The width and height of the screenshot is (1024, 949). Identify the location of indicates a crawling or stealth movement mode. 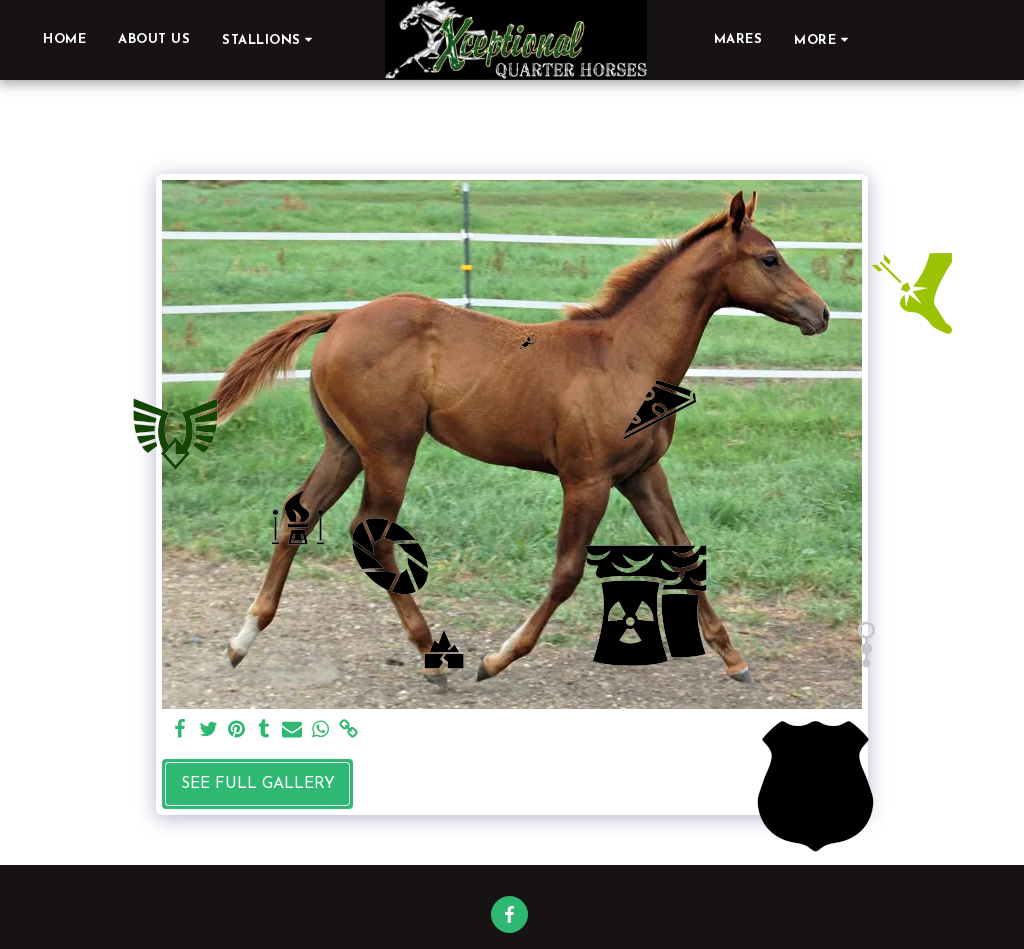
(528, 341).